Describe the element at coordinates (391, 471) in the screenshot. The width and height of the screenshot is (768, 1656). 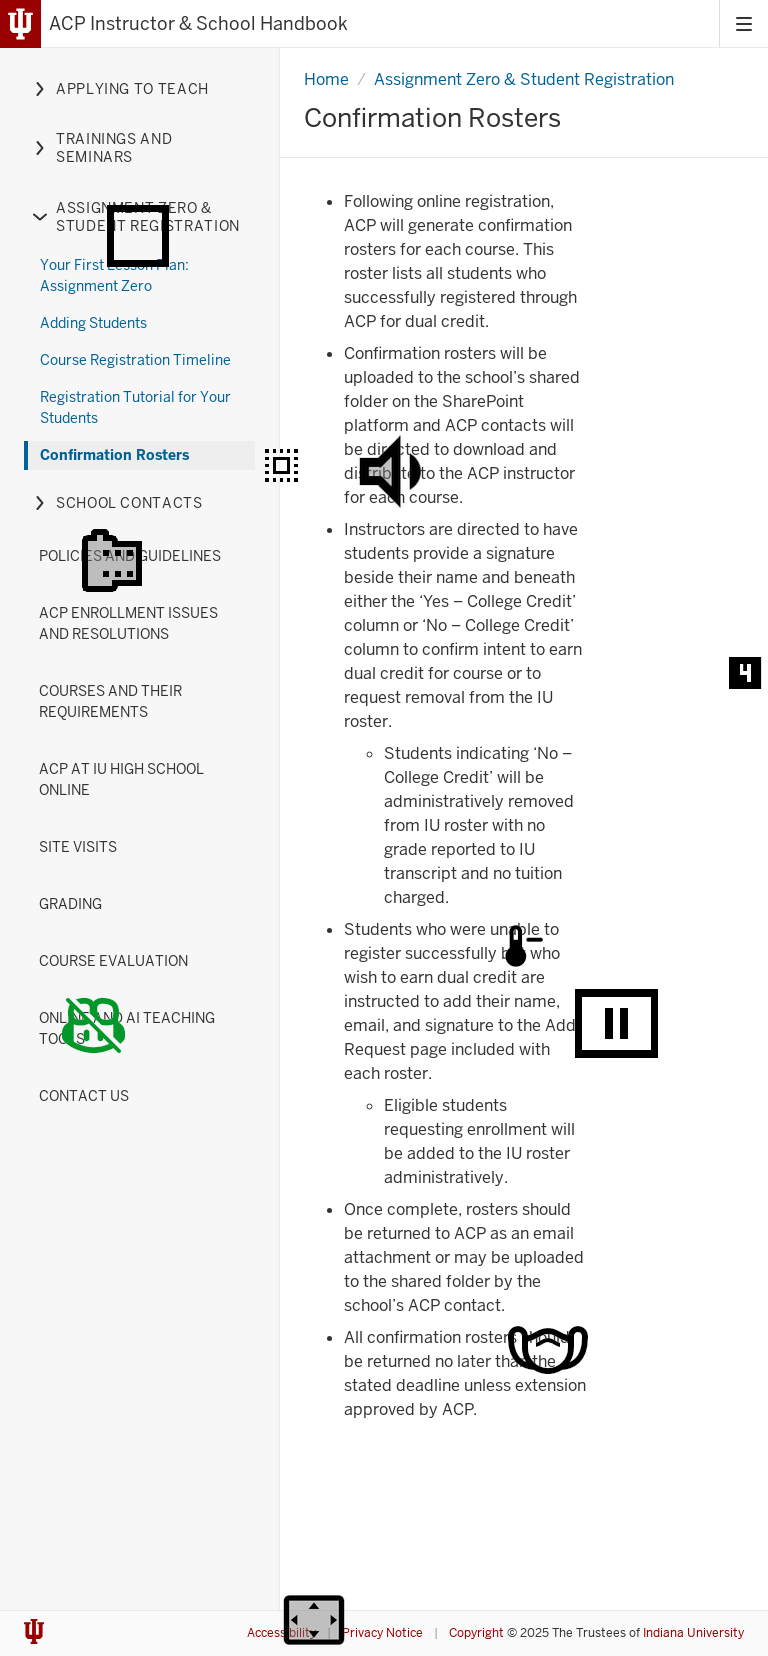
I see `decrease audio volume` at that location.